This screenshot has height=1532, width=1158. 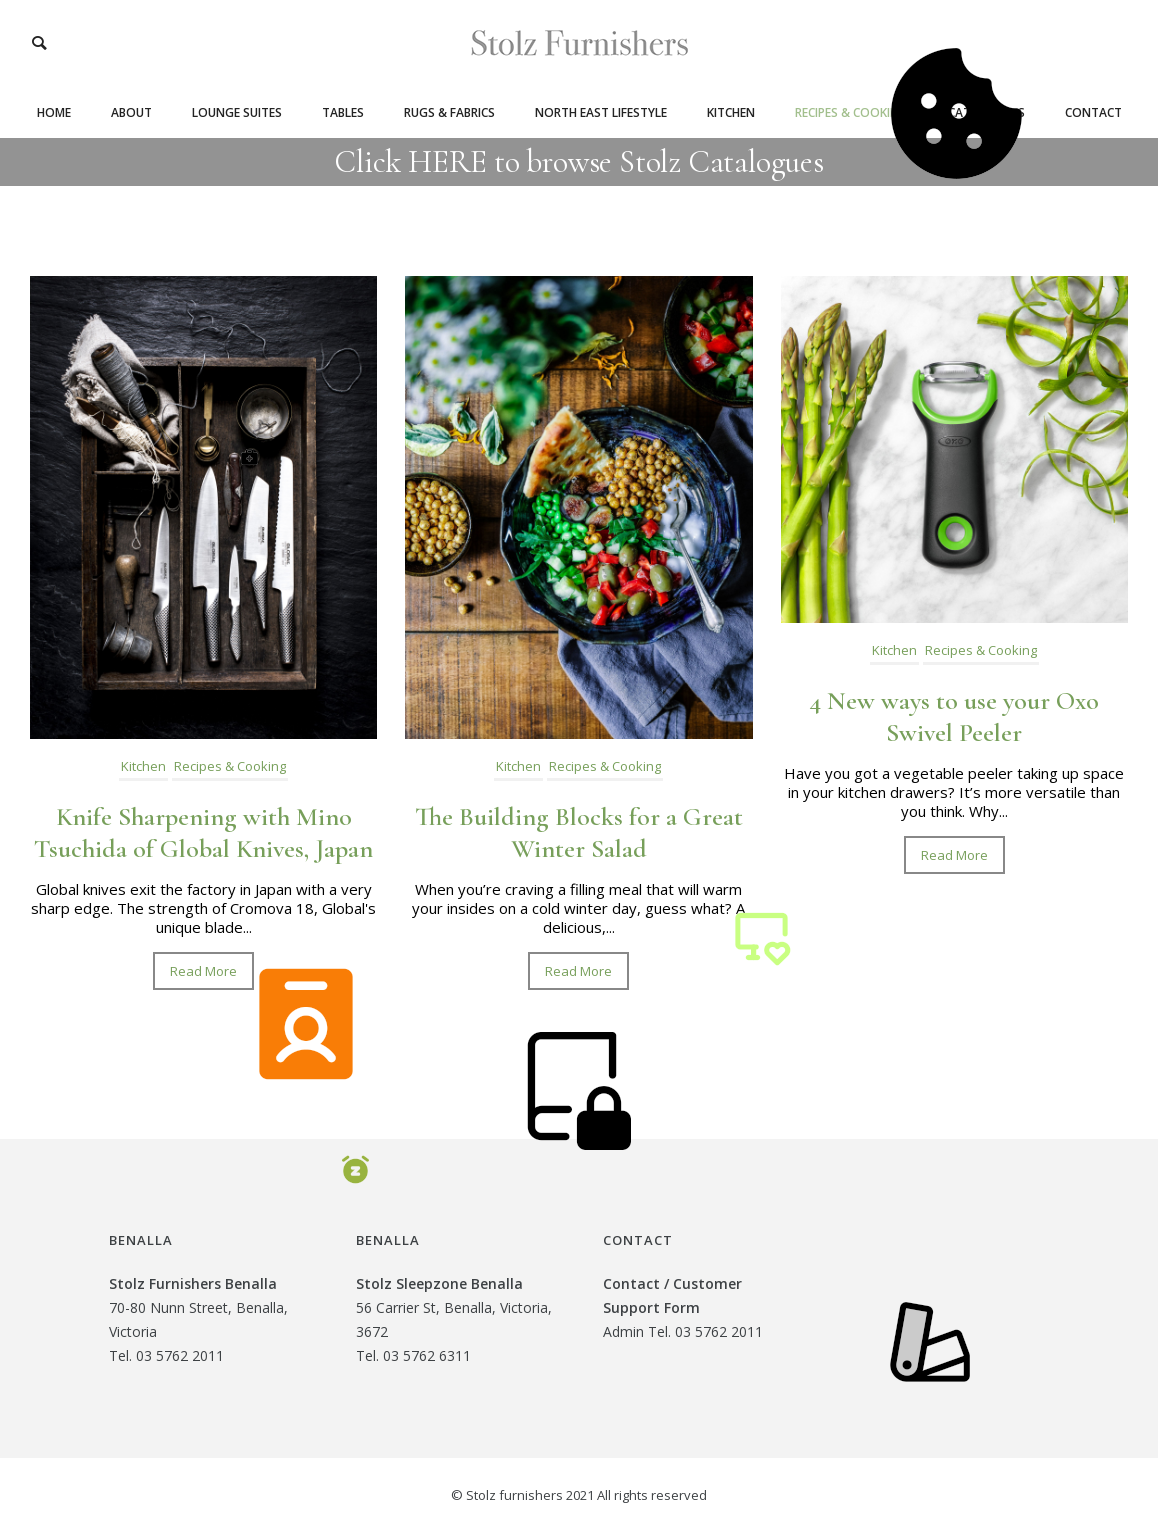 I want to click on snooze an active alarm, so click(x=355, y=1169).